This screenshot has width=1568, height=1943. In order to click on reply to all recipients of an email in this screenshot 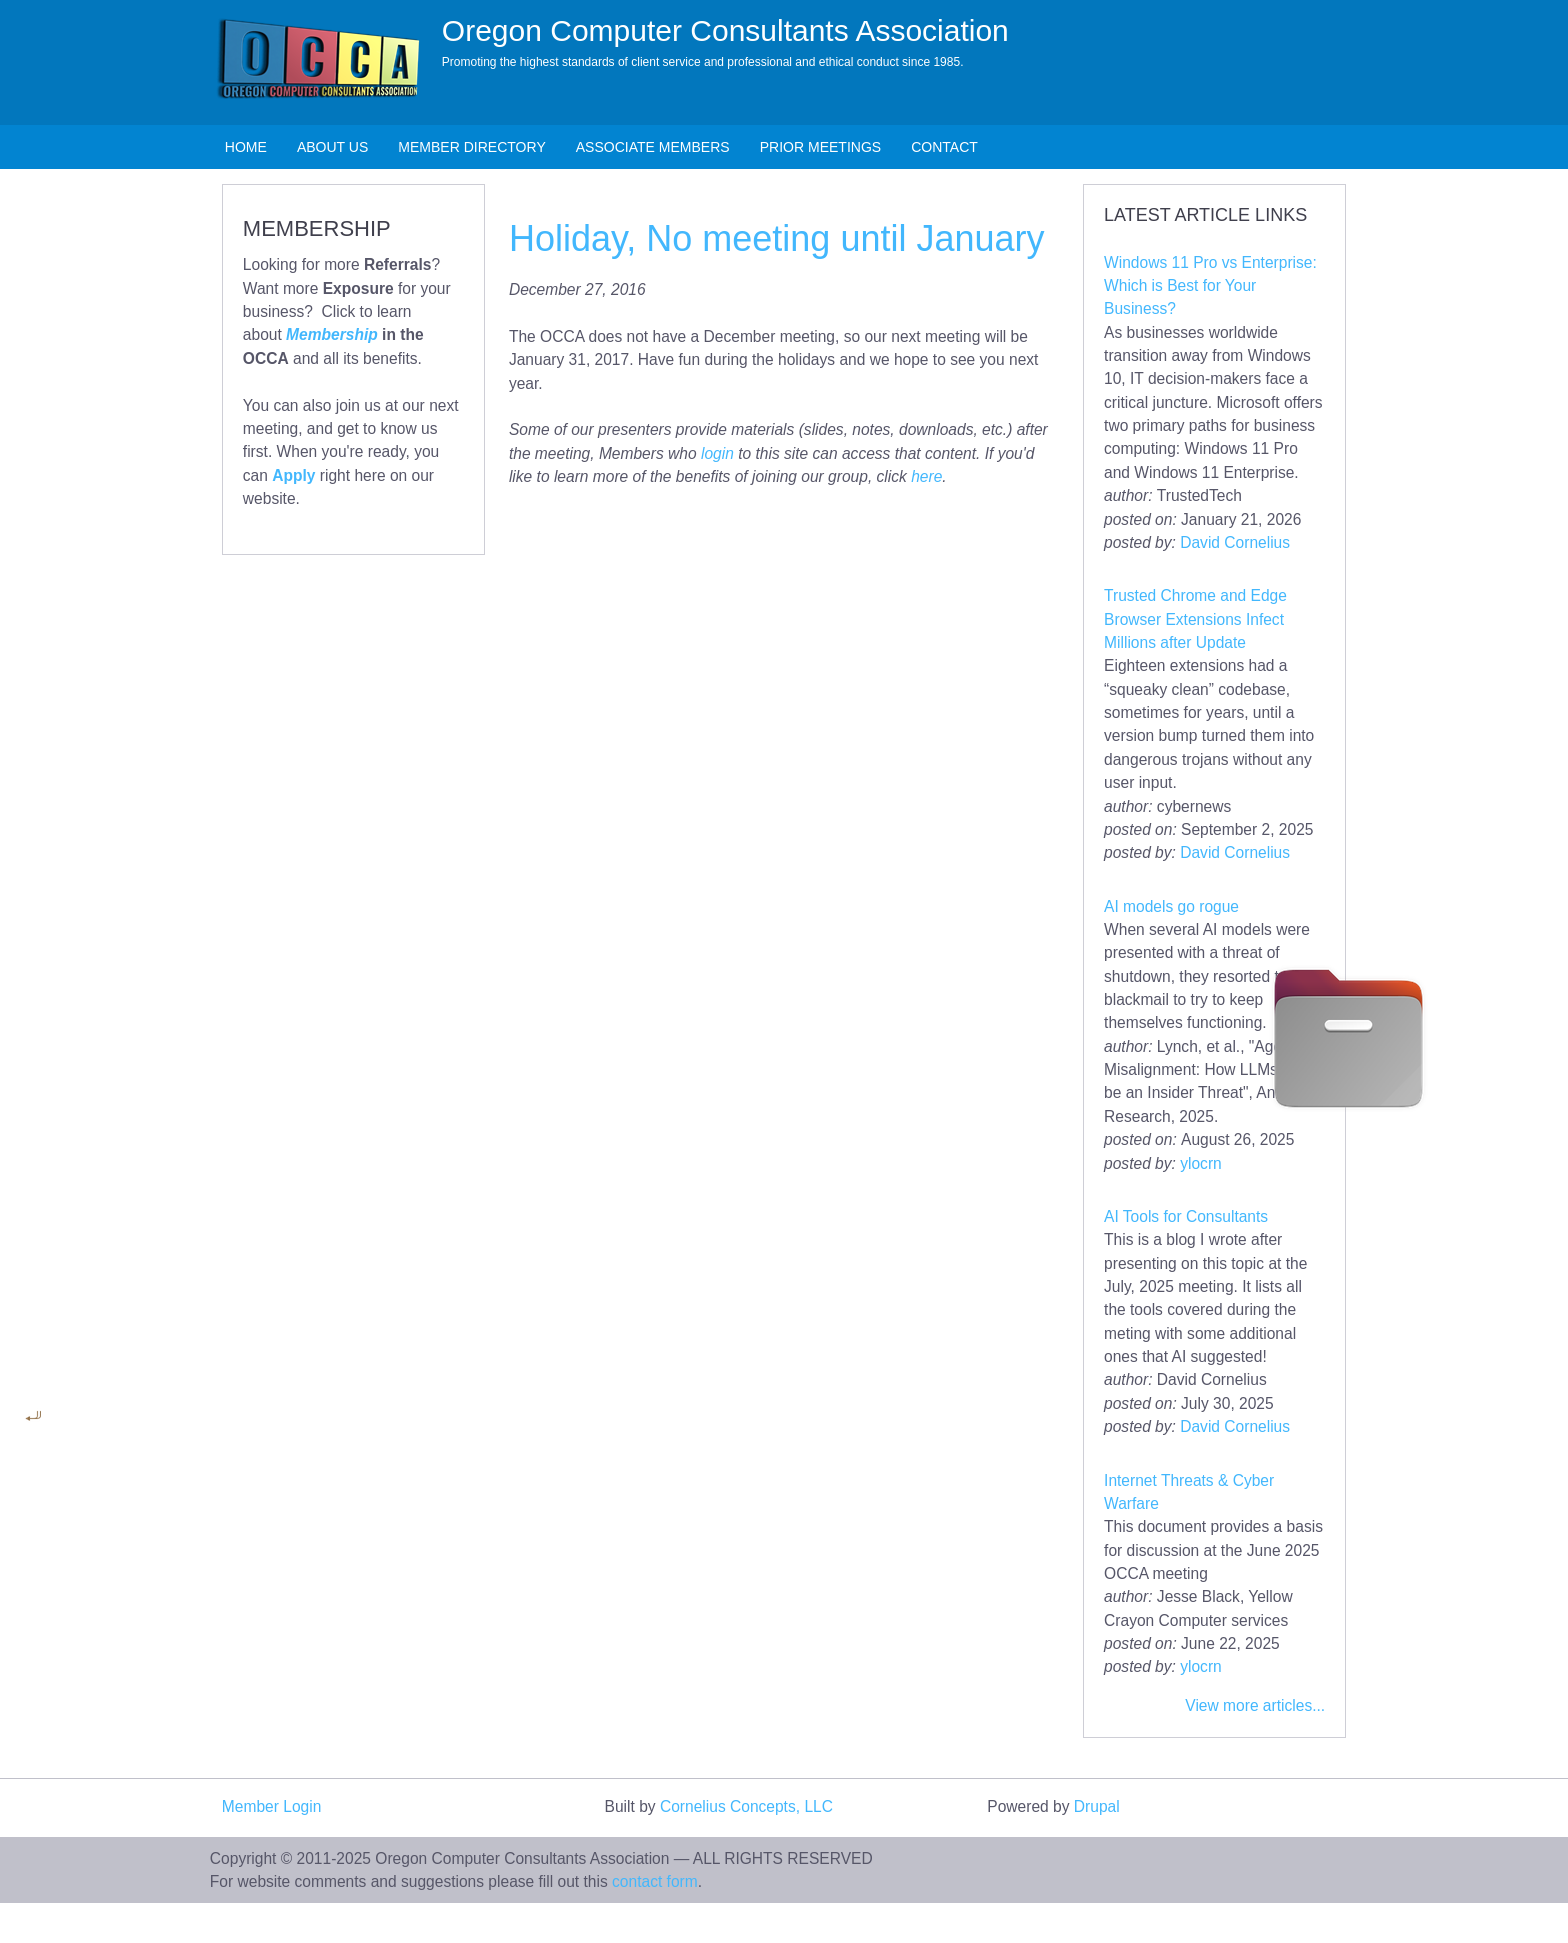, I will do `click(33, 1415)`.